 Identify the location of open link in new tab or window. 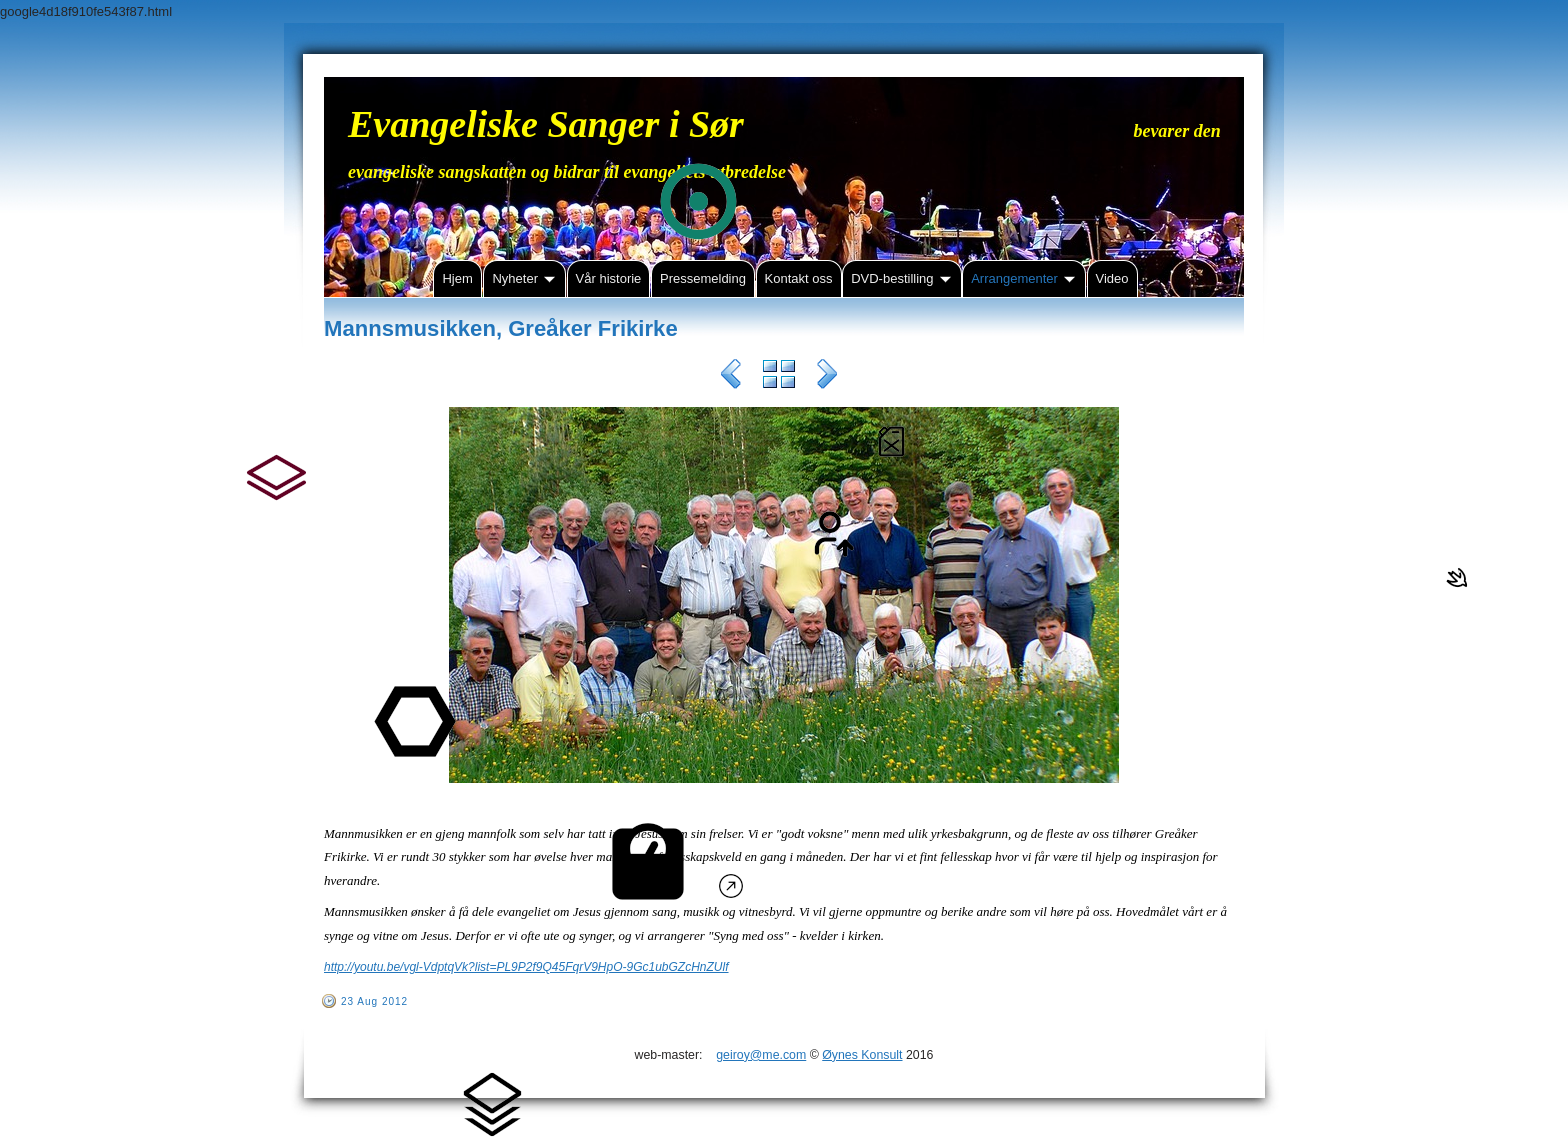
(731, 886).